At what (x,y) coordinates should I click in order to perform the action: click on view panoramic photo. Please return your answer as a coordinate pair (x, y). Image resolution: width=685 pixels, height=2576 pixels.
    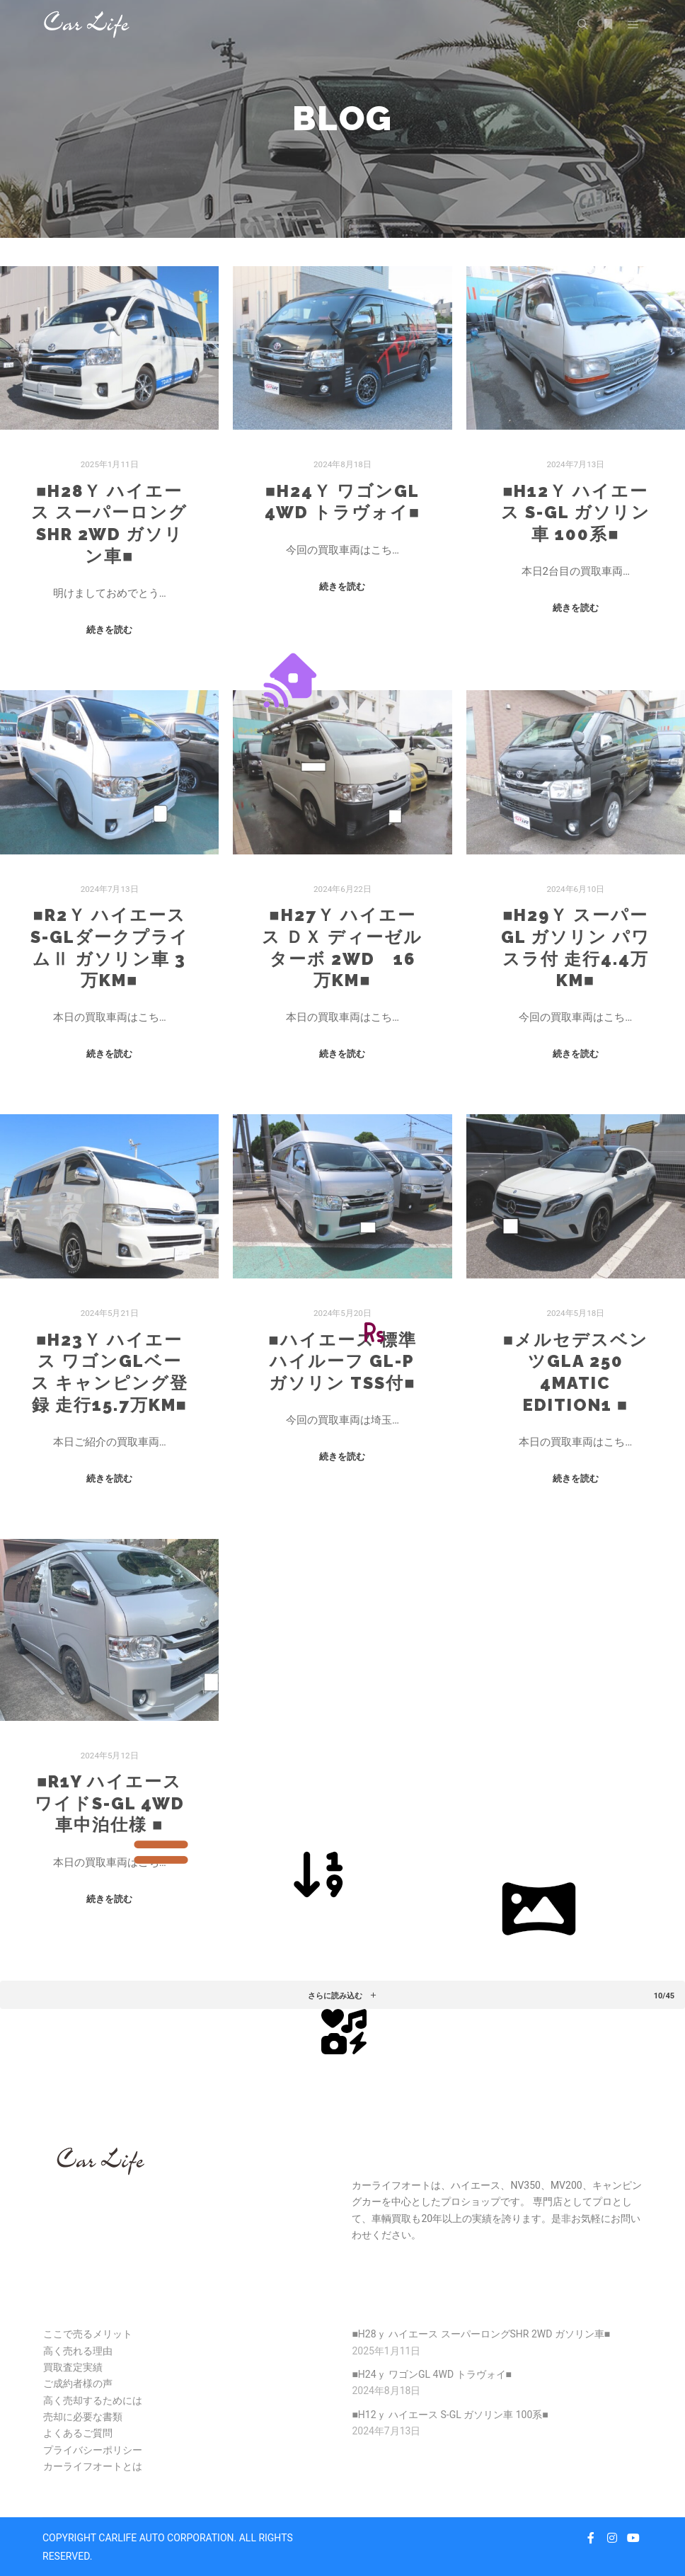
    Looking at the image, I should click on (539, 1908).